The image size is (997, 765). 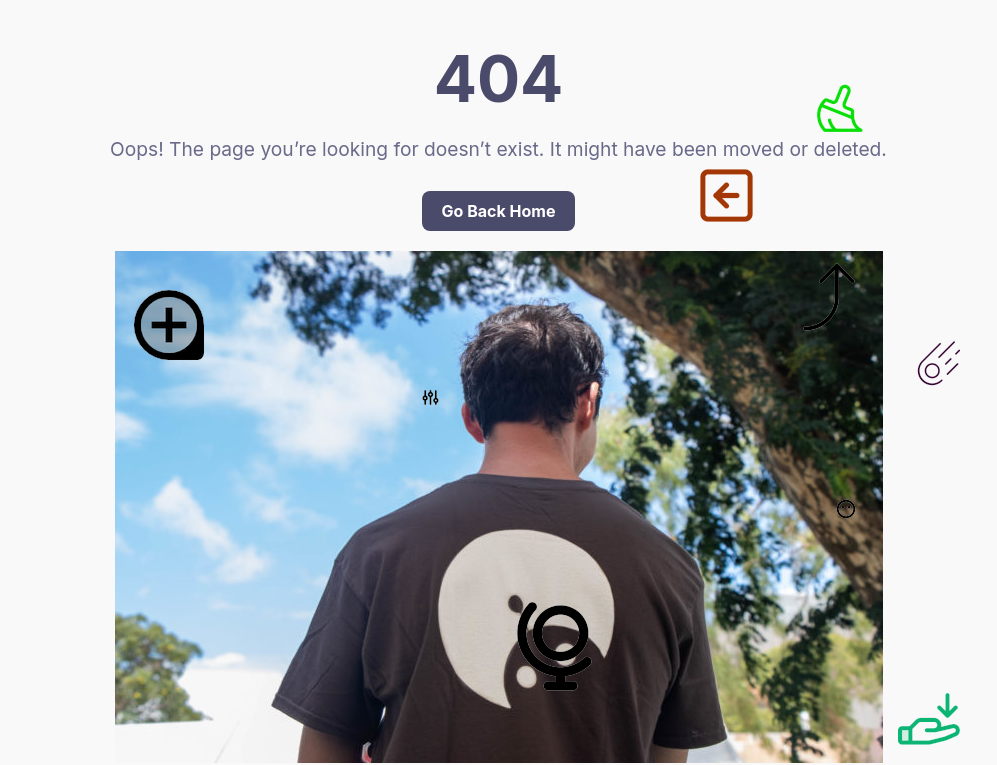 I want to click on access global or international settings, so click(x=557, y=642).